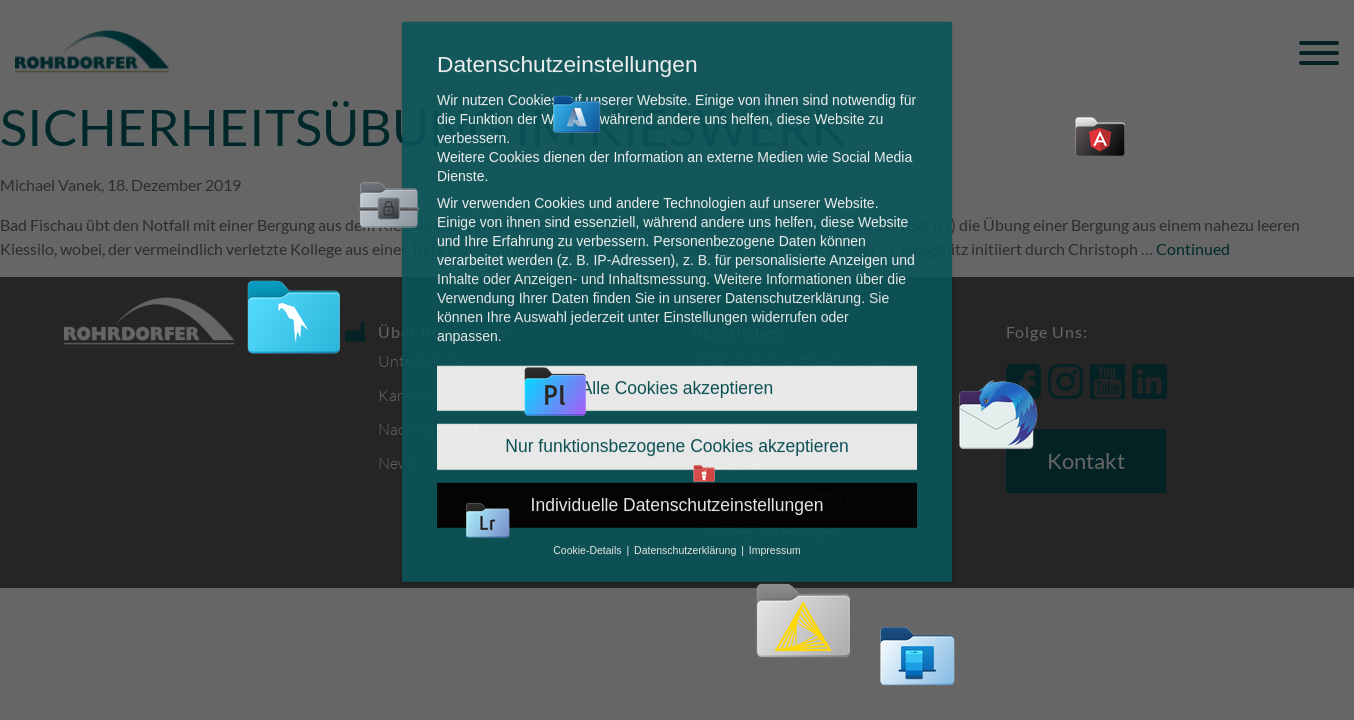 Image resolution: width=1354 pixels, height=720 pixels. What do you see at coordinates (704, 474) in the screenshot?
I see `open gulp project folder` at bounding box center [704, 474].